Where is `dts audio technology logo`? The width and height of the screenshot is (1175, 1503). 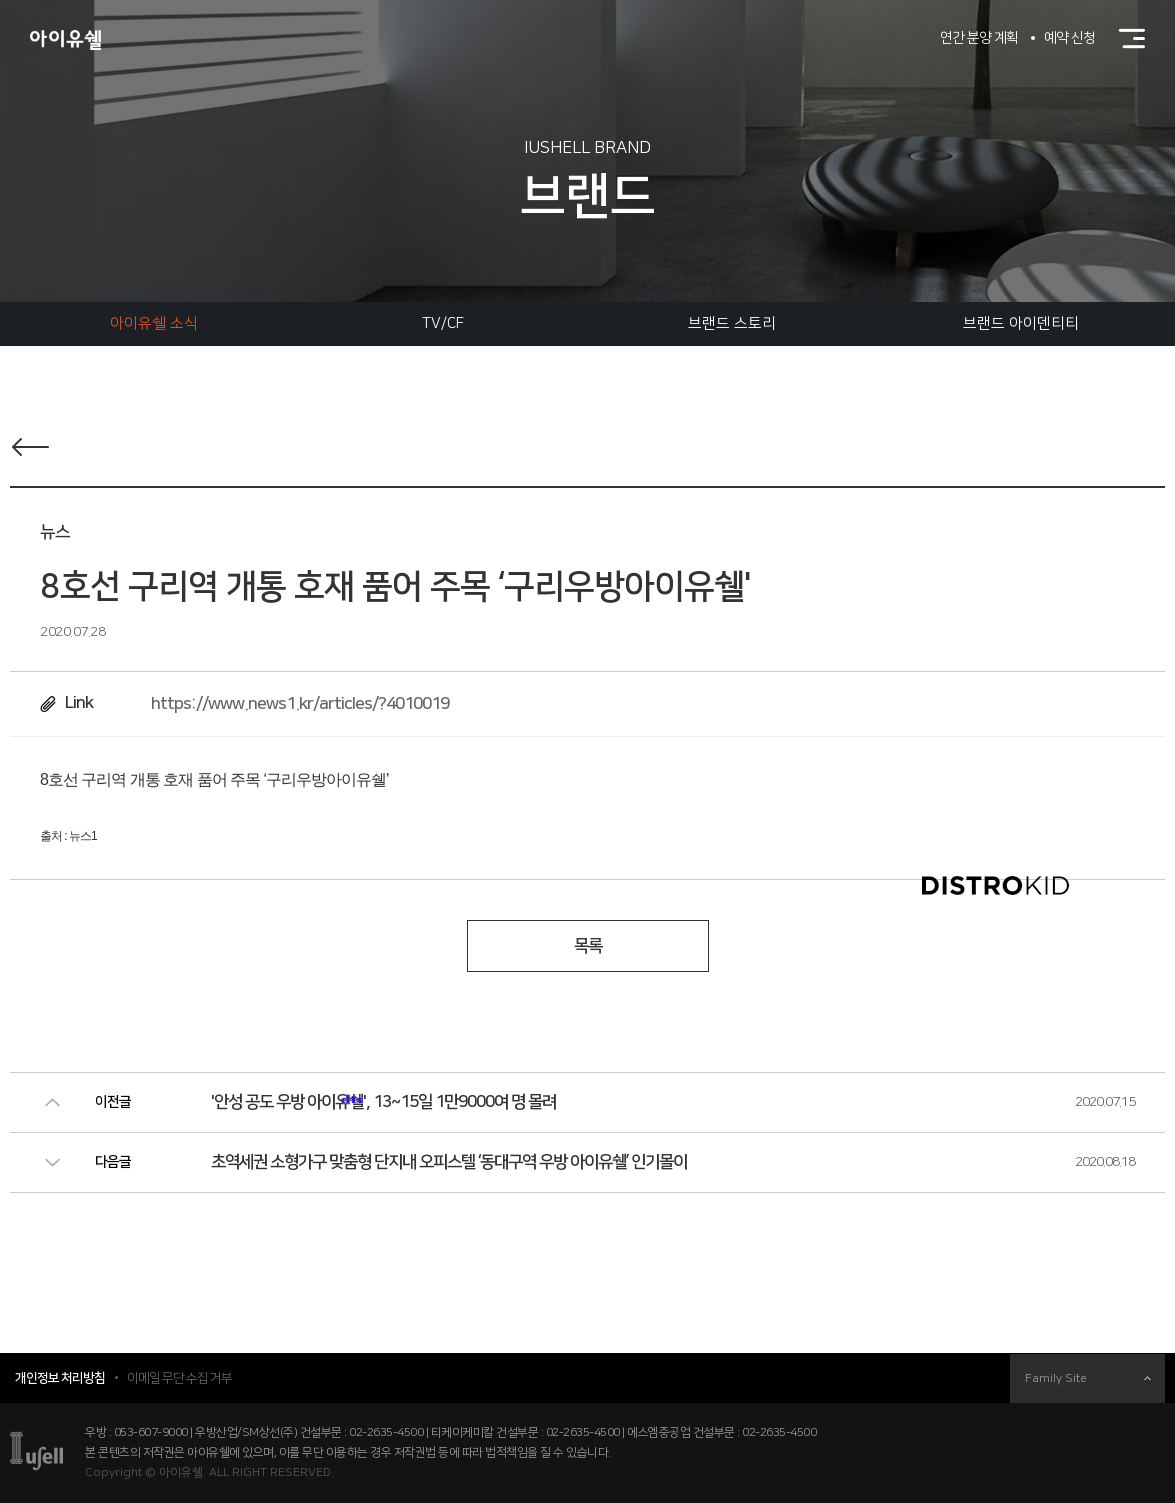
dts audio technology logo is located at coordinates (352, 1099).